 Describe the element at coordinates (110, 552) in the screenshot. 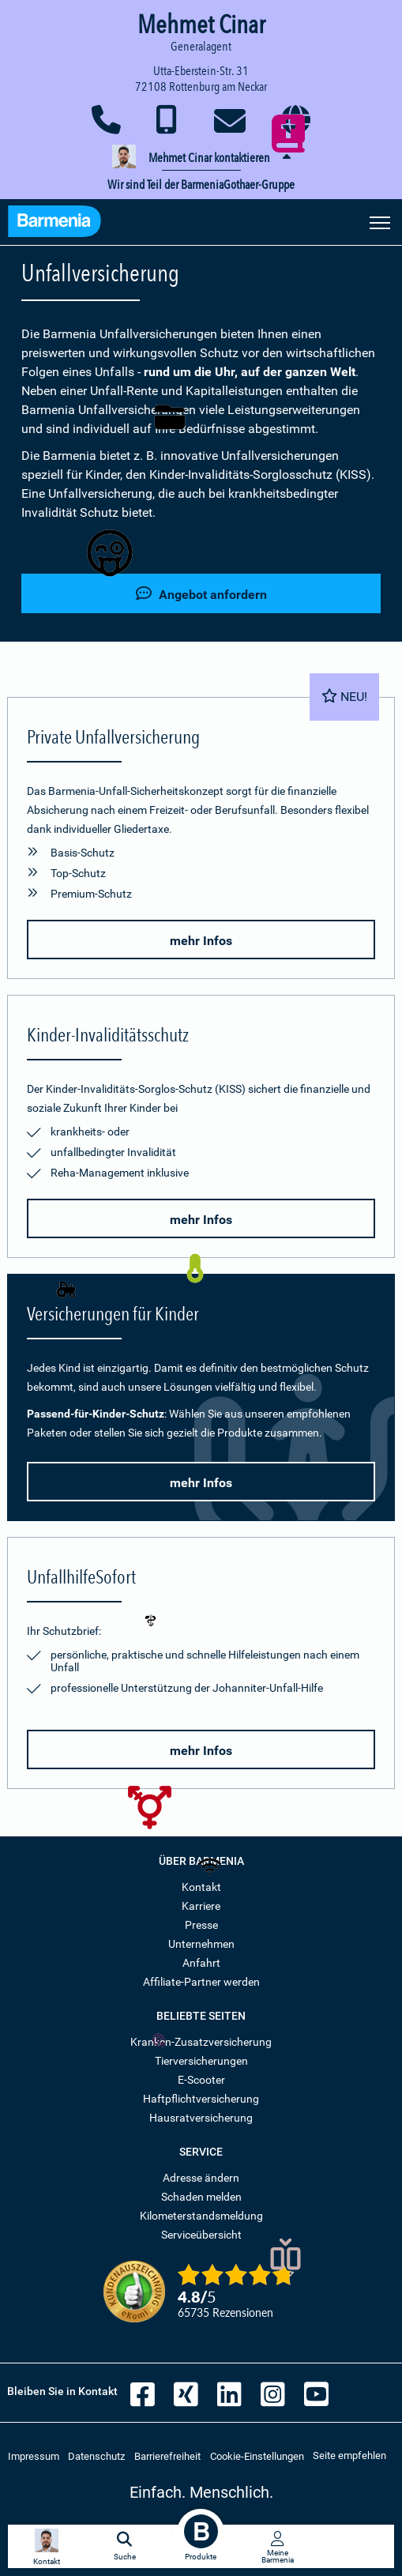

I see `add a playful or silly reaction to a message` at that location.